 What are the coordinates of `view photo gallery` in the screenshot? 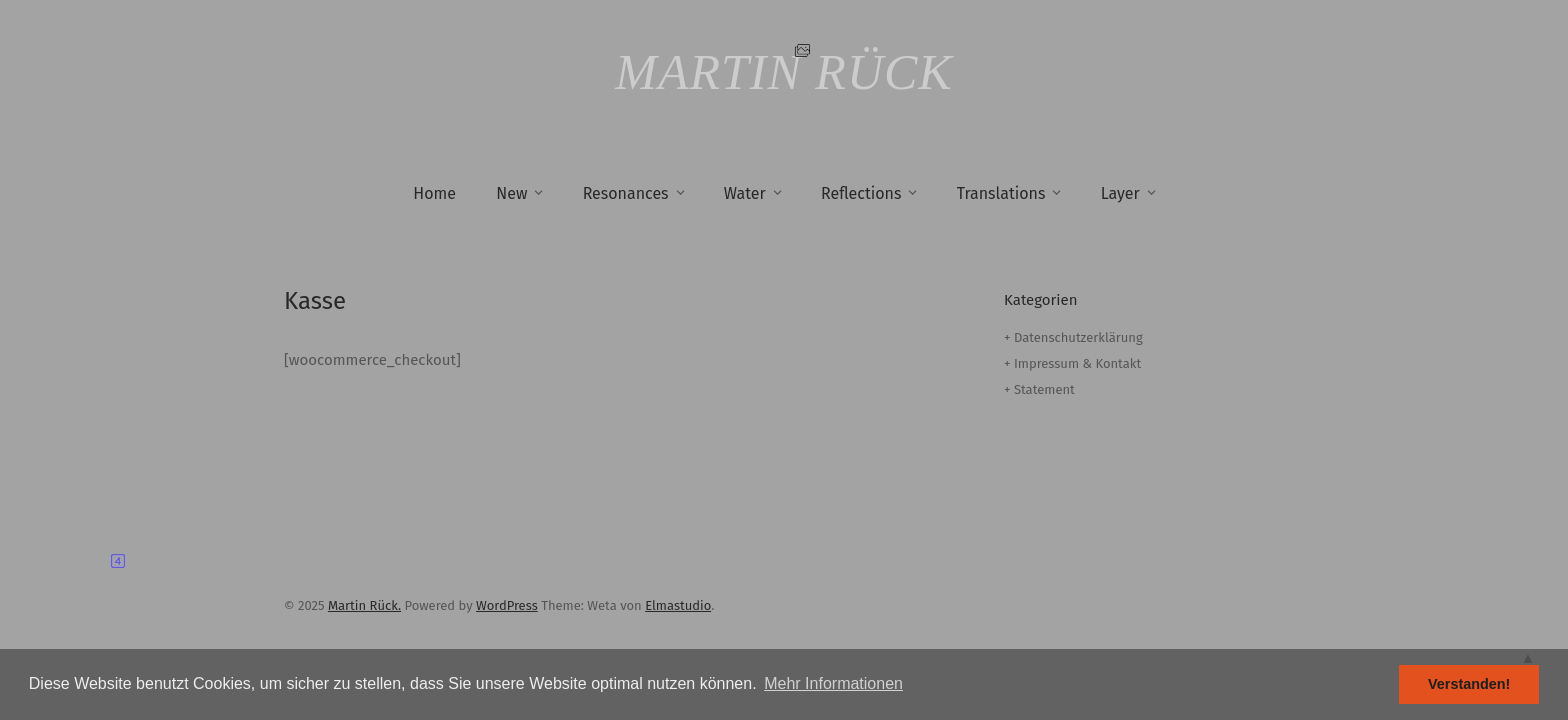 It's located at (802, 50).